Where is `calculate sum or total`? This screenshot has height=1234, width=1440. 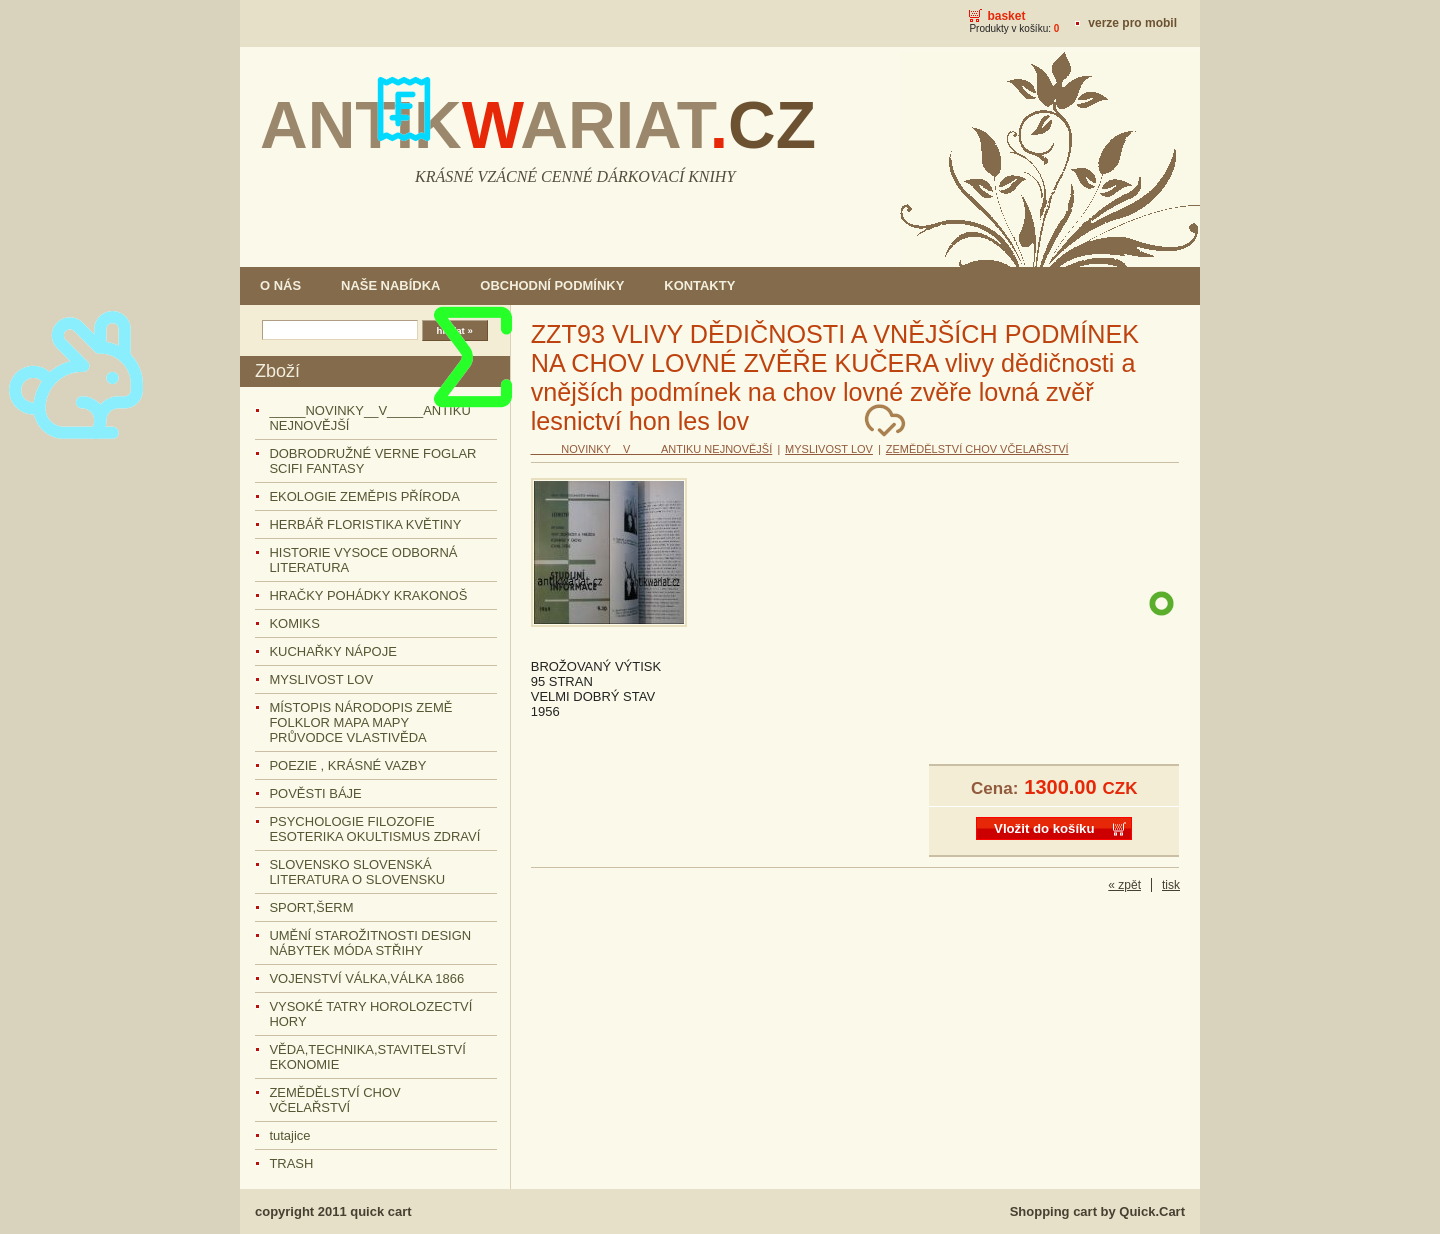
calculate sum or total is located at coordinates (473, 357).